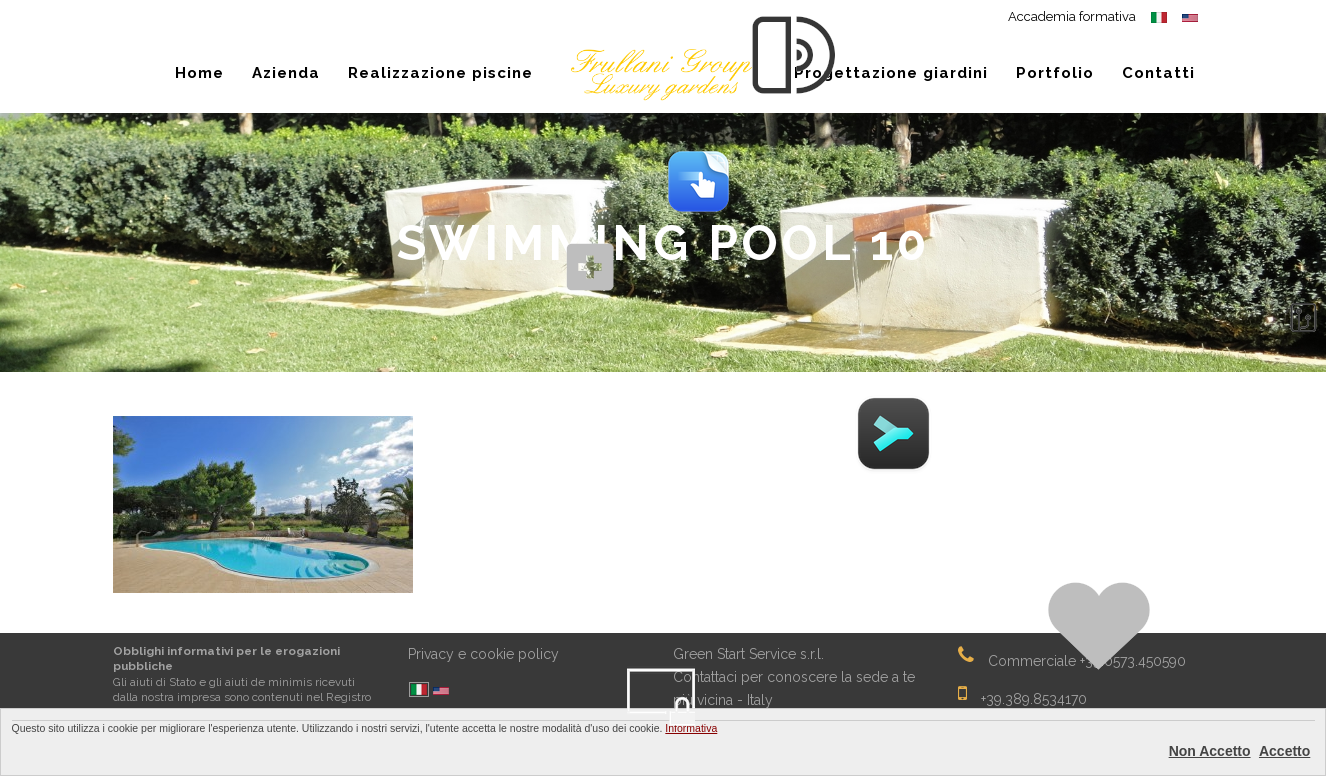  What do you see at coordinates (698, 181) in the screenshot?
I see `open libinput gestures configuration app` at bounding box center [698, 181].